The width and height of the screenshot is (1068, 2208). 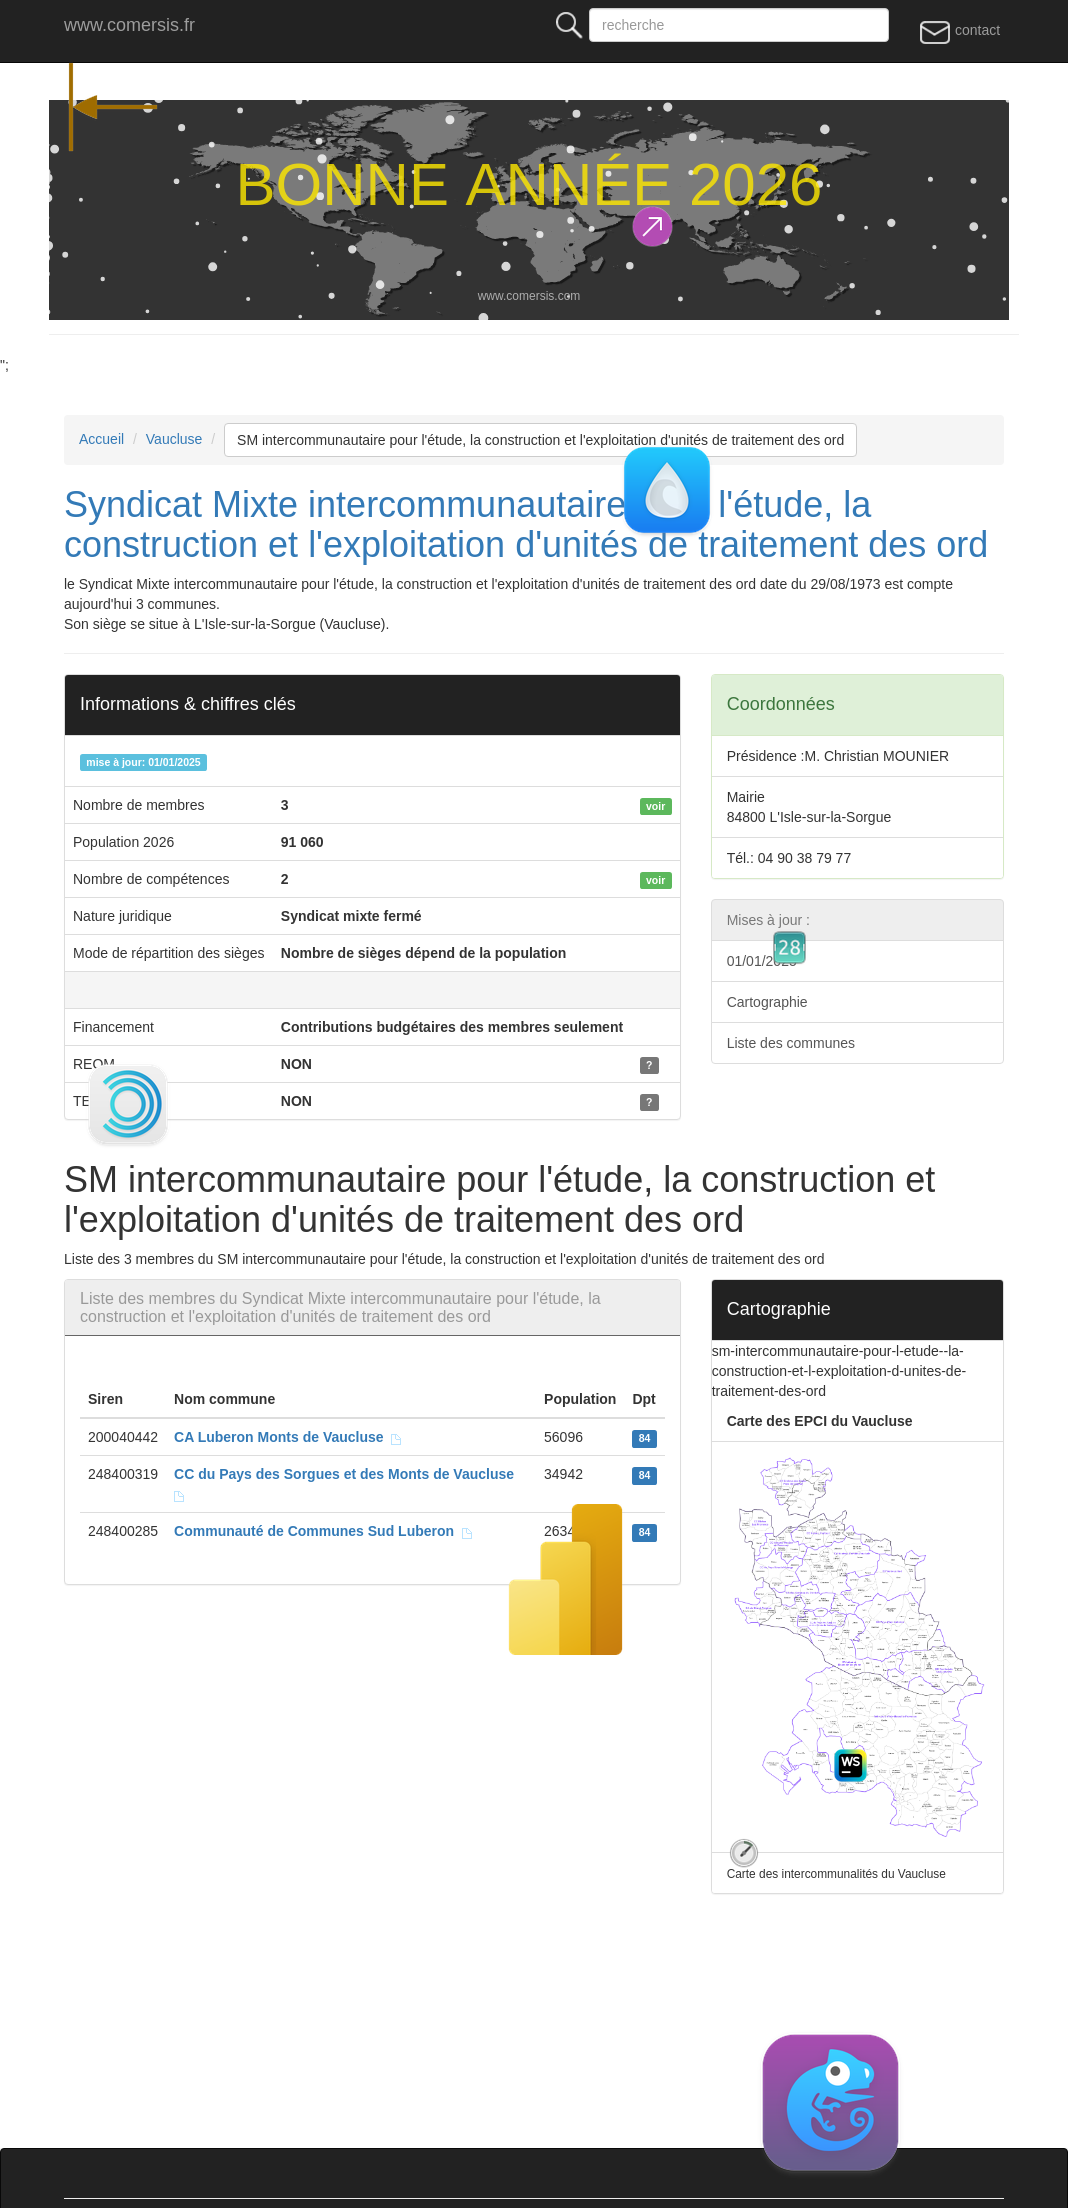 What do you see at coordinates (113, 107) in the screenshot?
I see `go to the first item in a list or sequence` at bounding box center [113, 107].